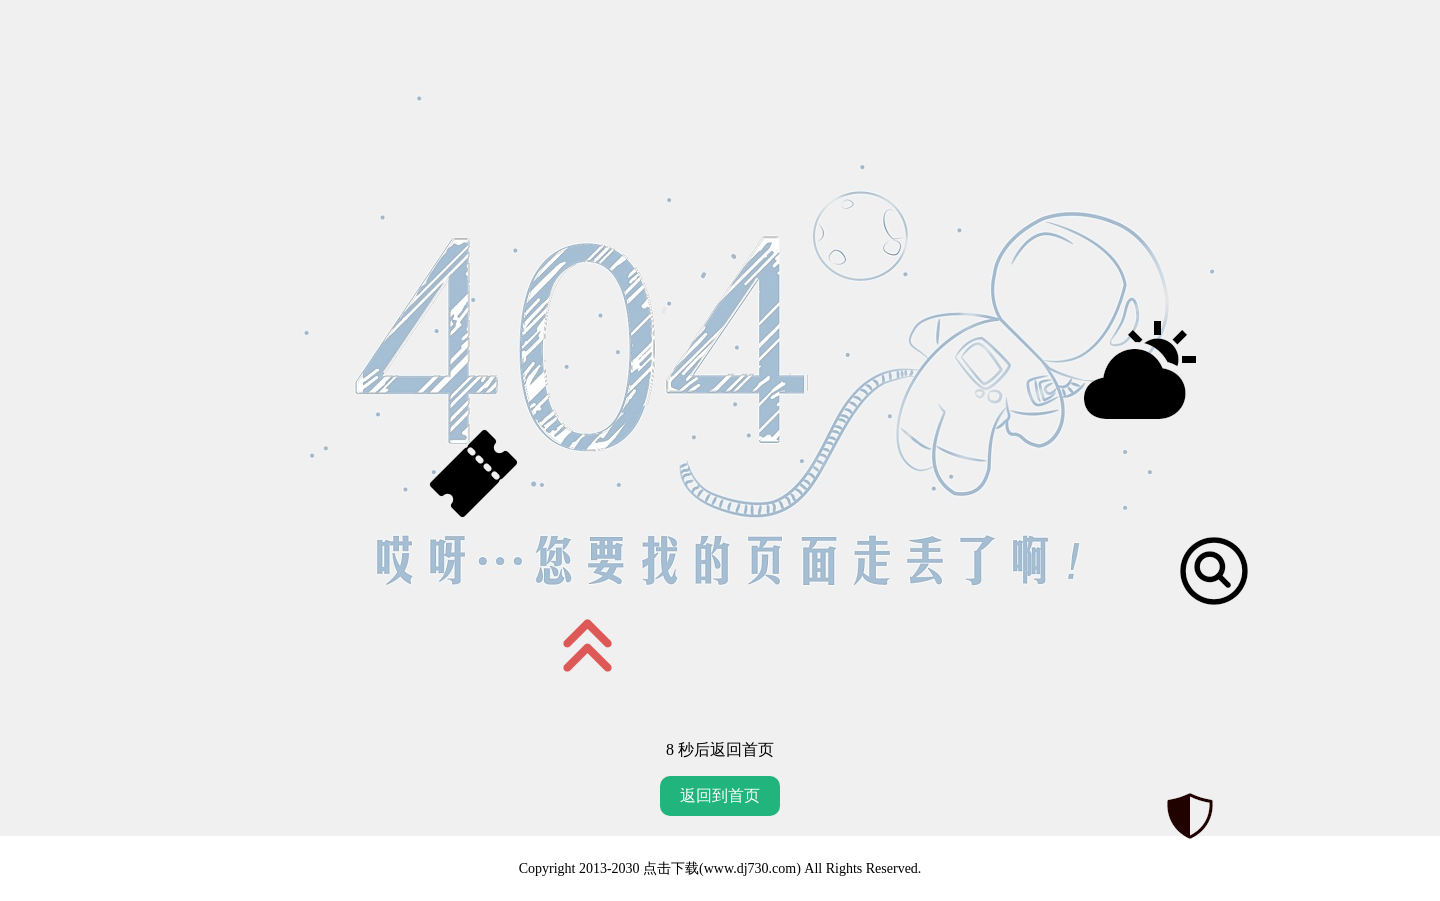 The image size is (1440, 901). What do you see at coordinates (1140, 370) in the screenshot?
I see `indicates partly cloudy weather conditions` at bounding box center [1140, 370].